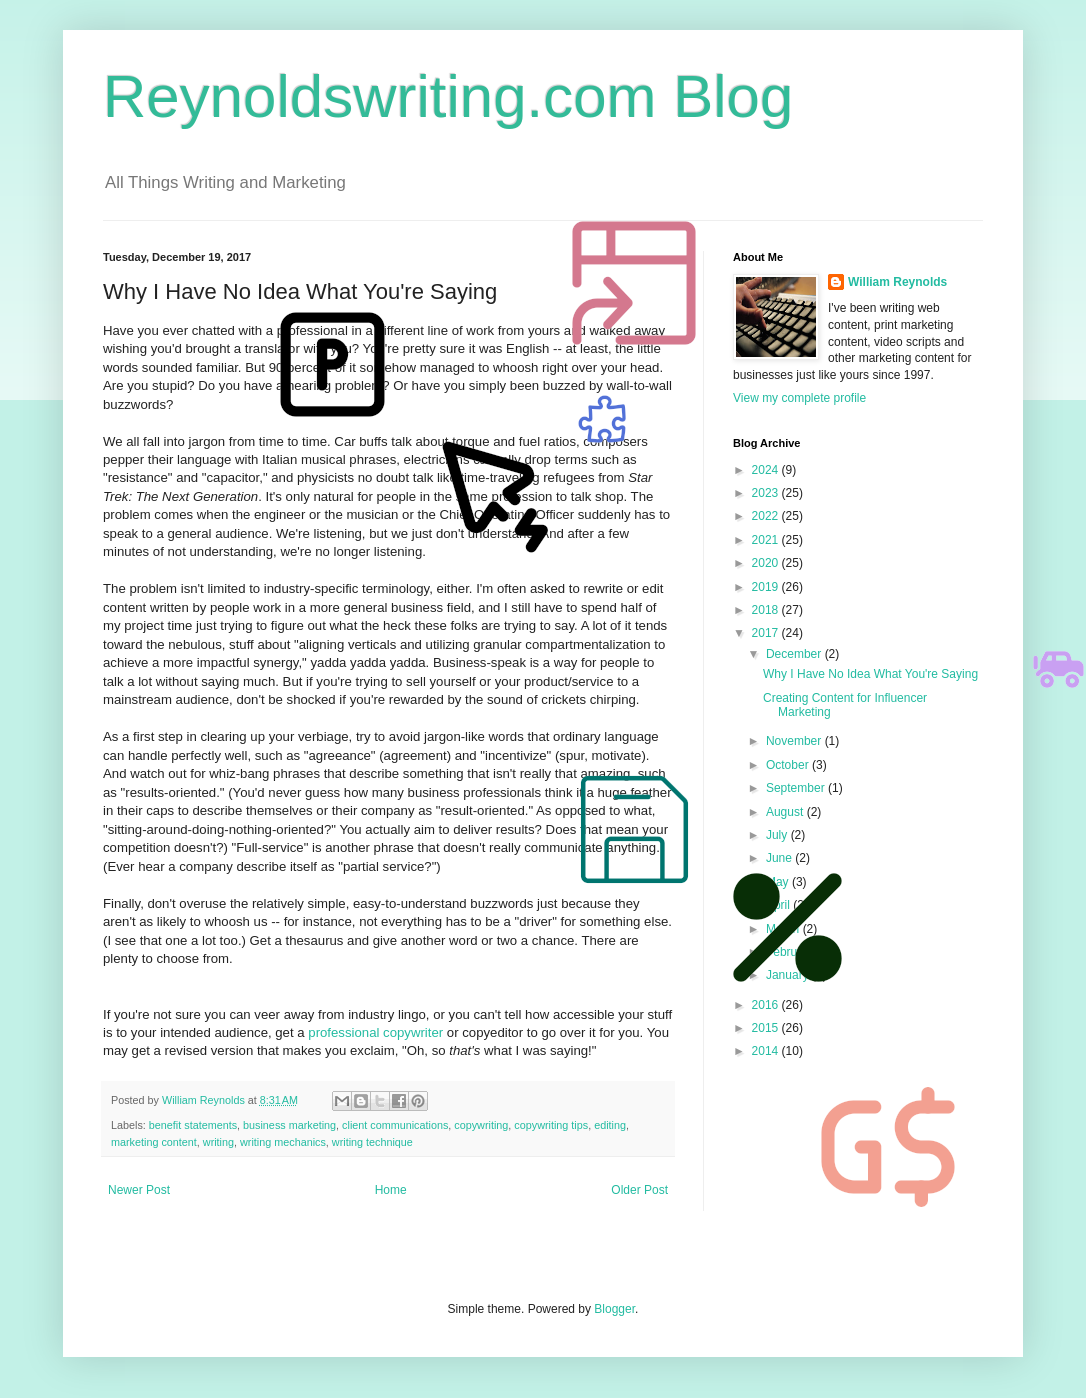 The height and width of the screenshot is (1398, 1086). I want to click on guyanese dollar currency symbol, so click(888, 1147).